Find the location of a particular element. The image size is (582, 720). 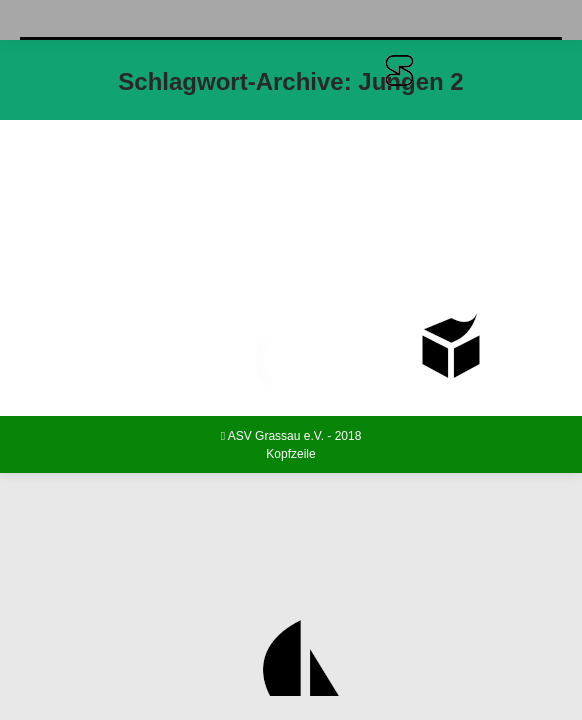

sails.js framework logo is located at coordinates (301, 658).